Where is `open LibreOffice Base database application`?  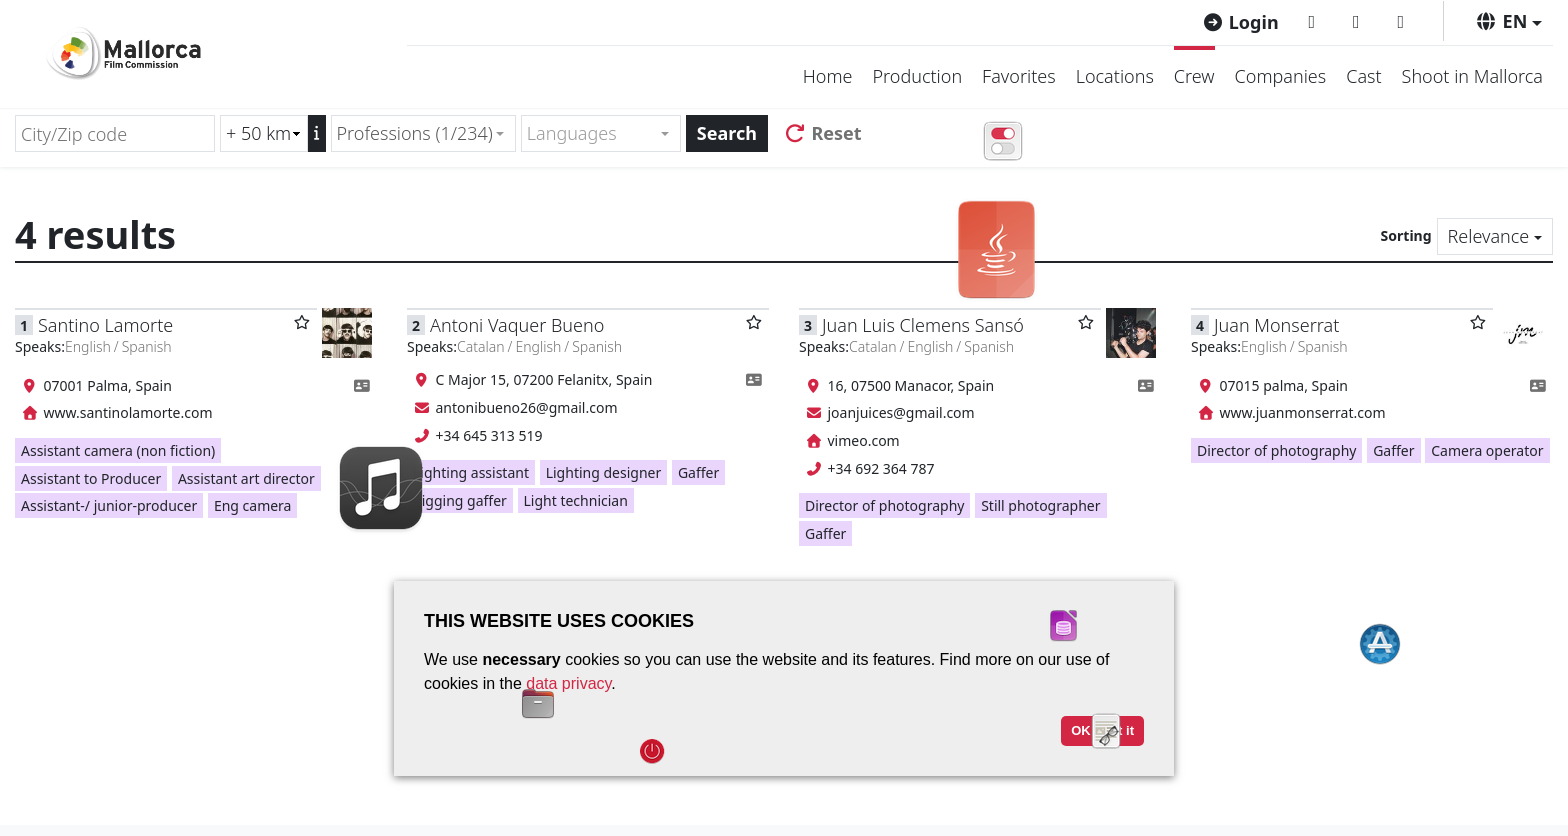 open LibreOffice Base database application is located at coordinates (1063, 625).